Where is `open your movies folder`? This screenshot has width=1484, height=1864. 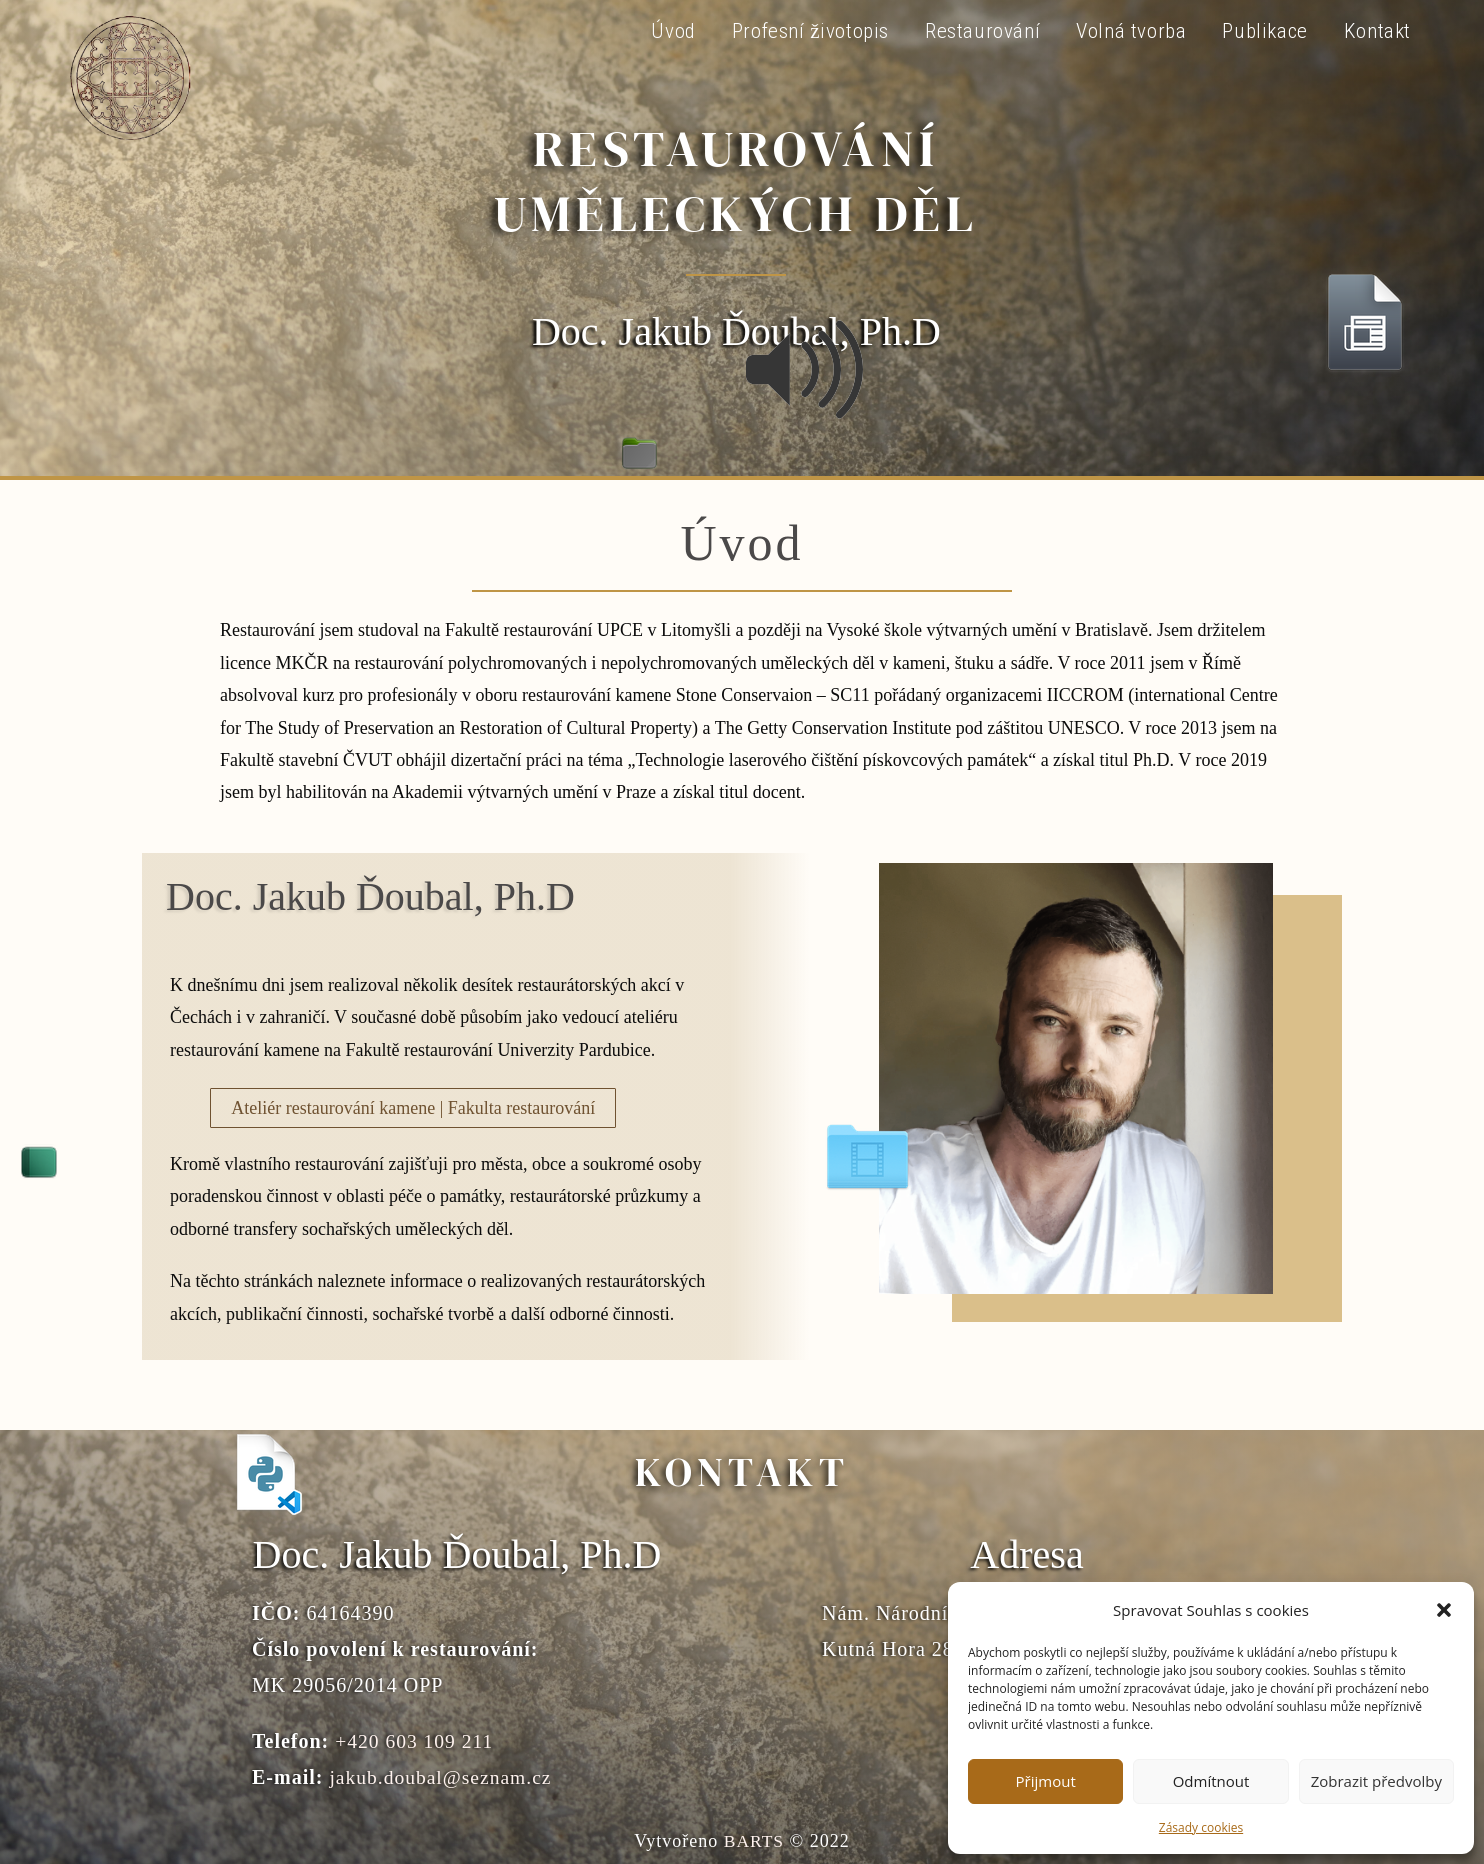
open your movies folder is located at coordinates (867, 1156).